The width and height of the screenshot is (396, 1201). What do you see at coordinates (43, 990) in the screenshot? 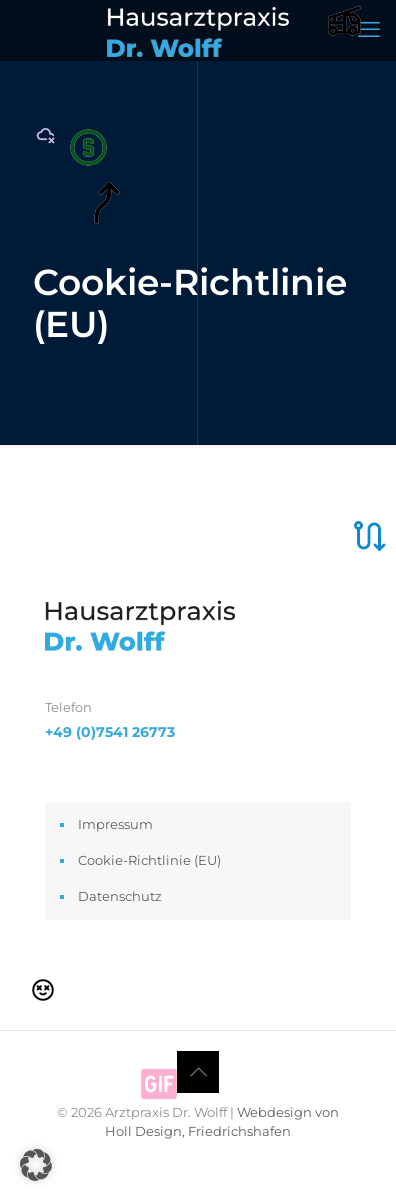
I see `select a silly or goofy mood reaction` at bounding box center [43, 990].